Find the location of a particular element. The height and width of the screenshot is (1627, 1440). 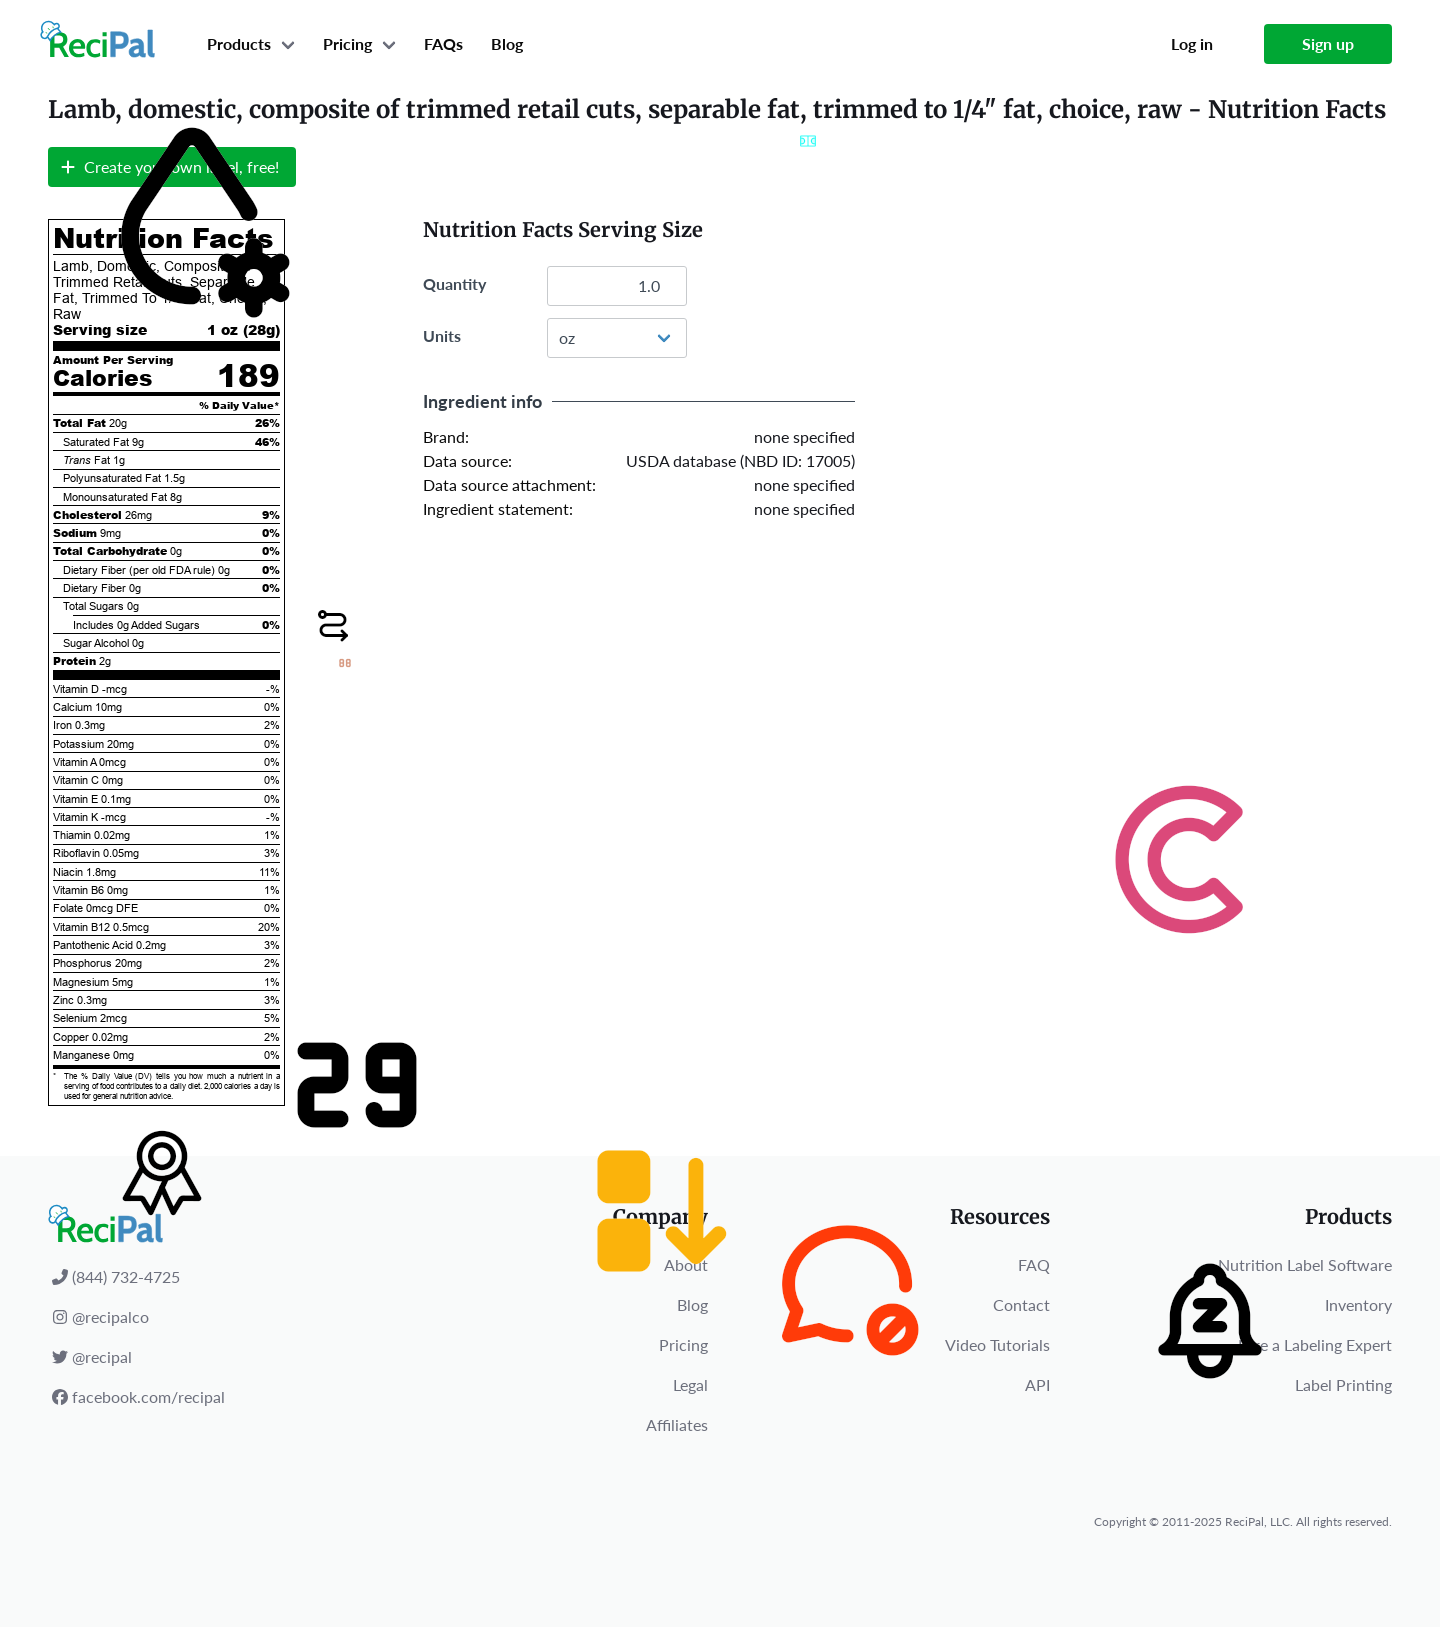

configure water or liquid settings is located at coordinates (192, 216).